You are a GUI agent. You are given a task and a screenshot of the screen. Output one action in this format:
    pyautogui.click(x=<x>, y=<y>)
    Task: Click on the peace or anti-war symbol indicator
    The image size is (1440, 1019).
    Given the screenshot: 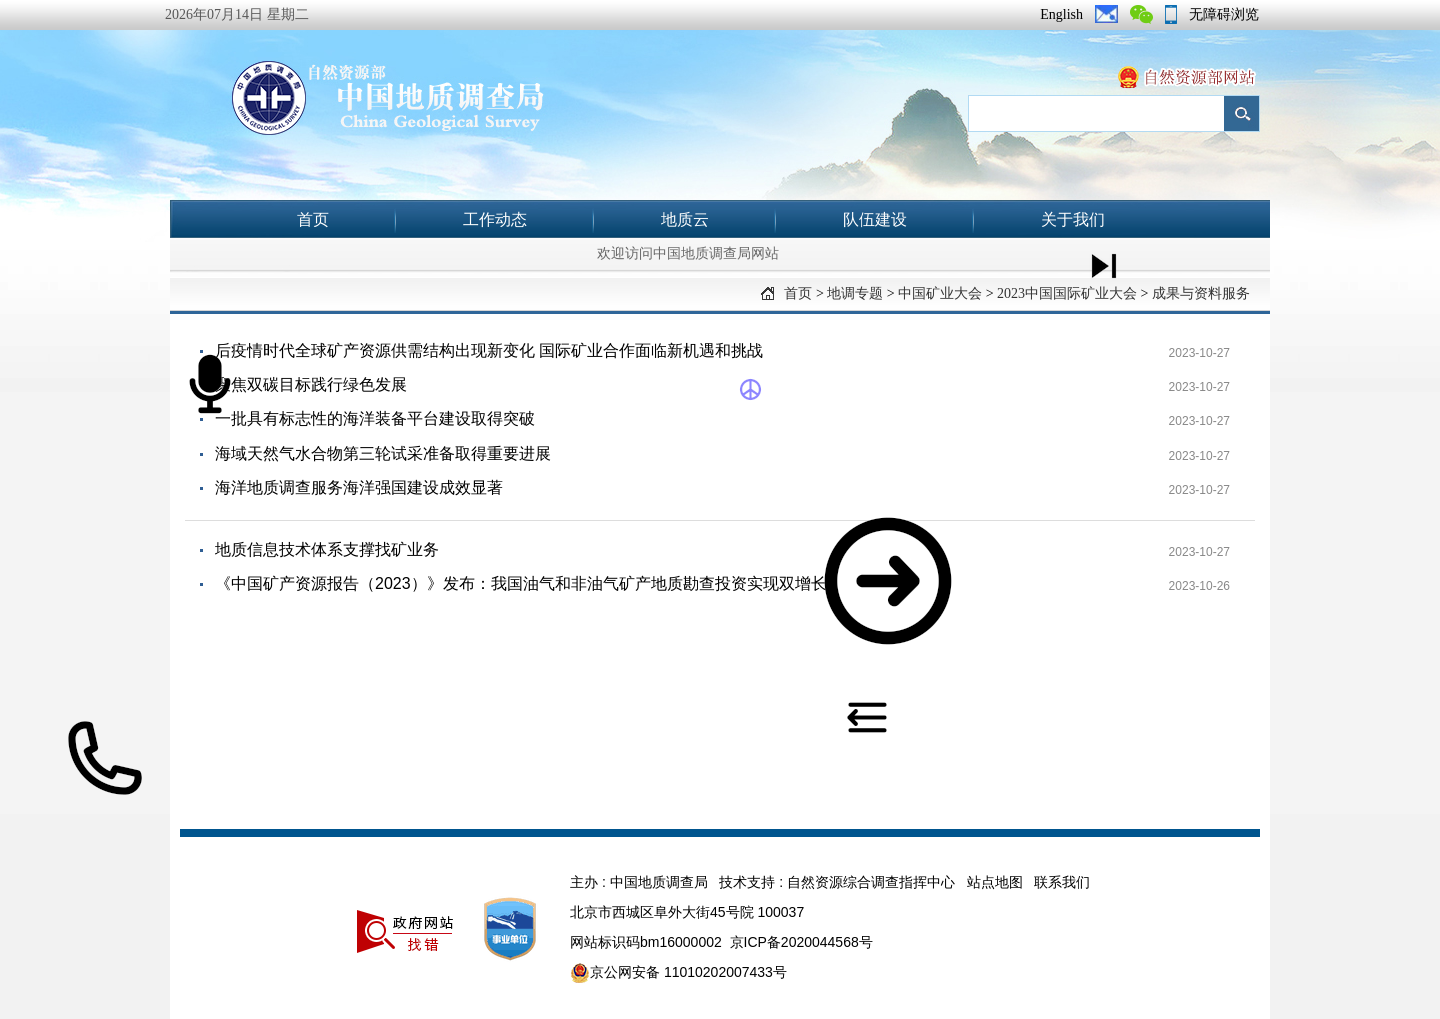 What is the action you would take?
    pyautogui.click(x=750, y=389)
    